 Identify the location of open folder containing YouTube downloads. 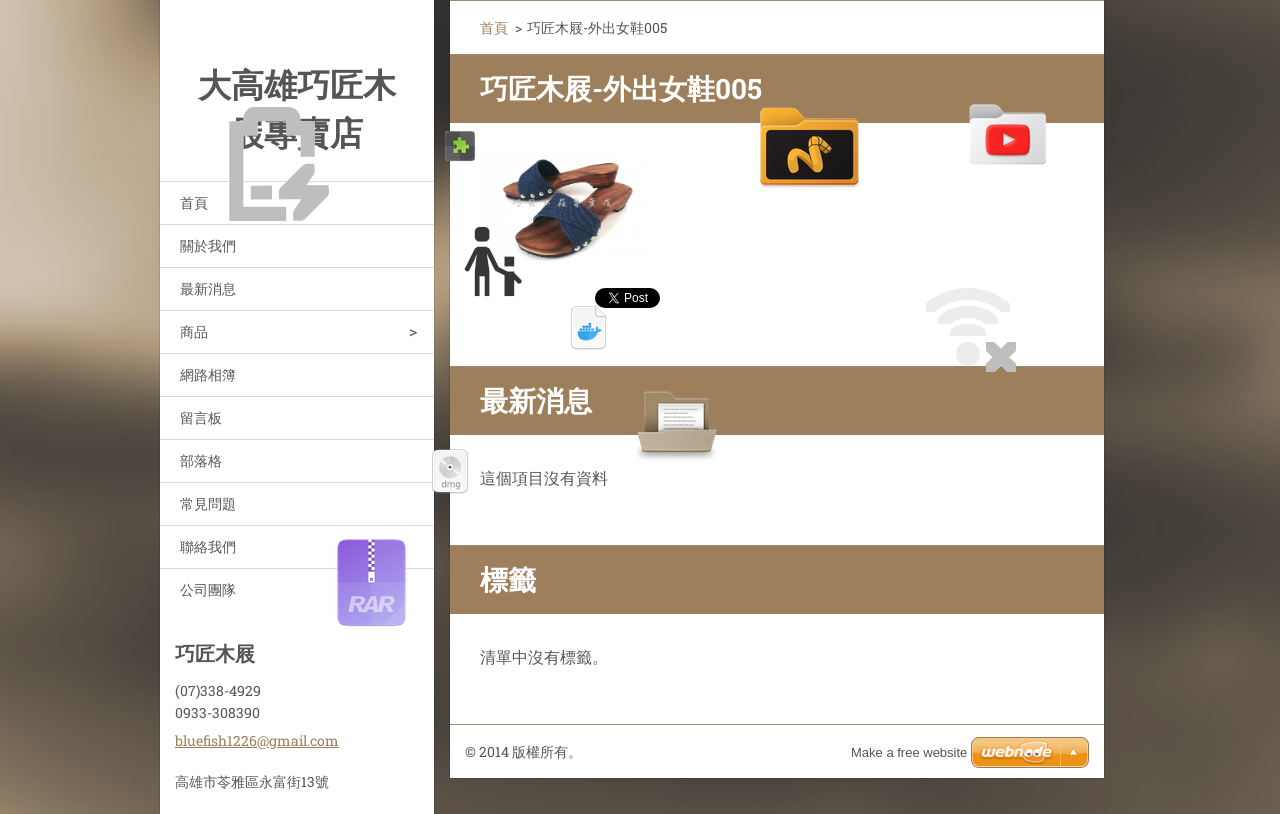
(1007, 136).